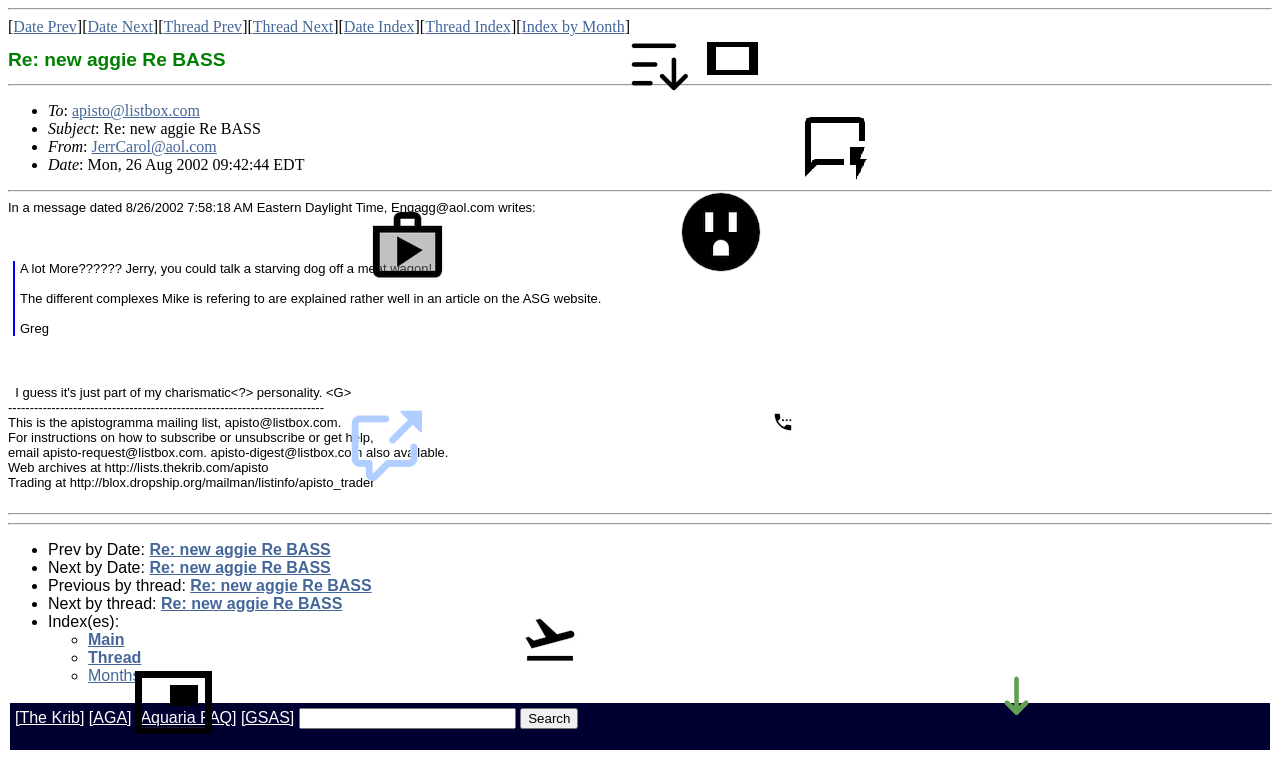 Image resolution: width=1280 pixels, height=760 pixels. I want to click on view flight departure information, so click(550, 639).